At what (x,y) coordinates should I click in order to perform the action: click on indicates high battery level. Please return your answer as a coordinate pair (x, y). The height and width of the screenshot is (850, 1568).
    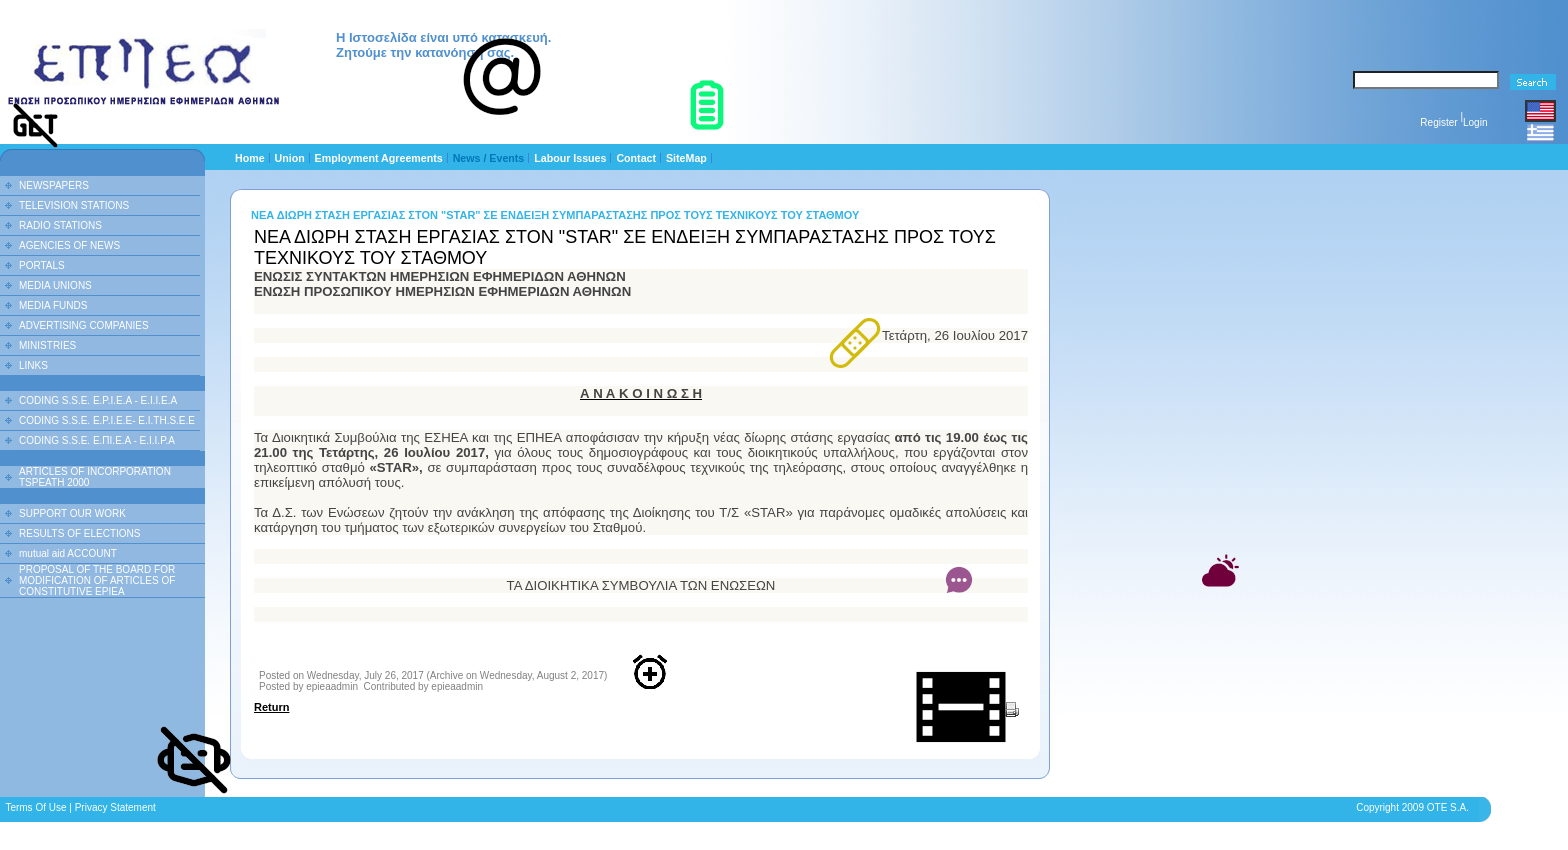
    Looking at the image, I should click on (707, 105).